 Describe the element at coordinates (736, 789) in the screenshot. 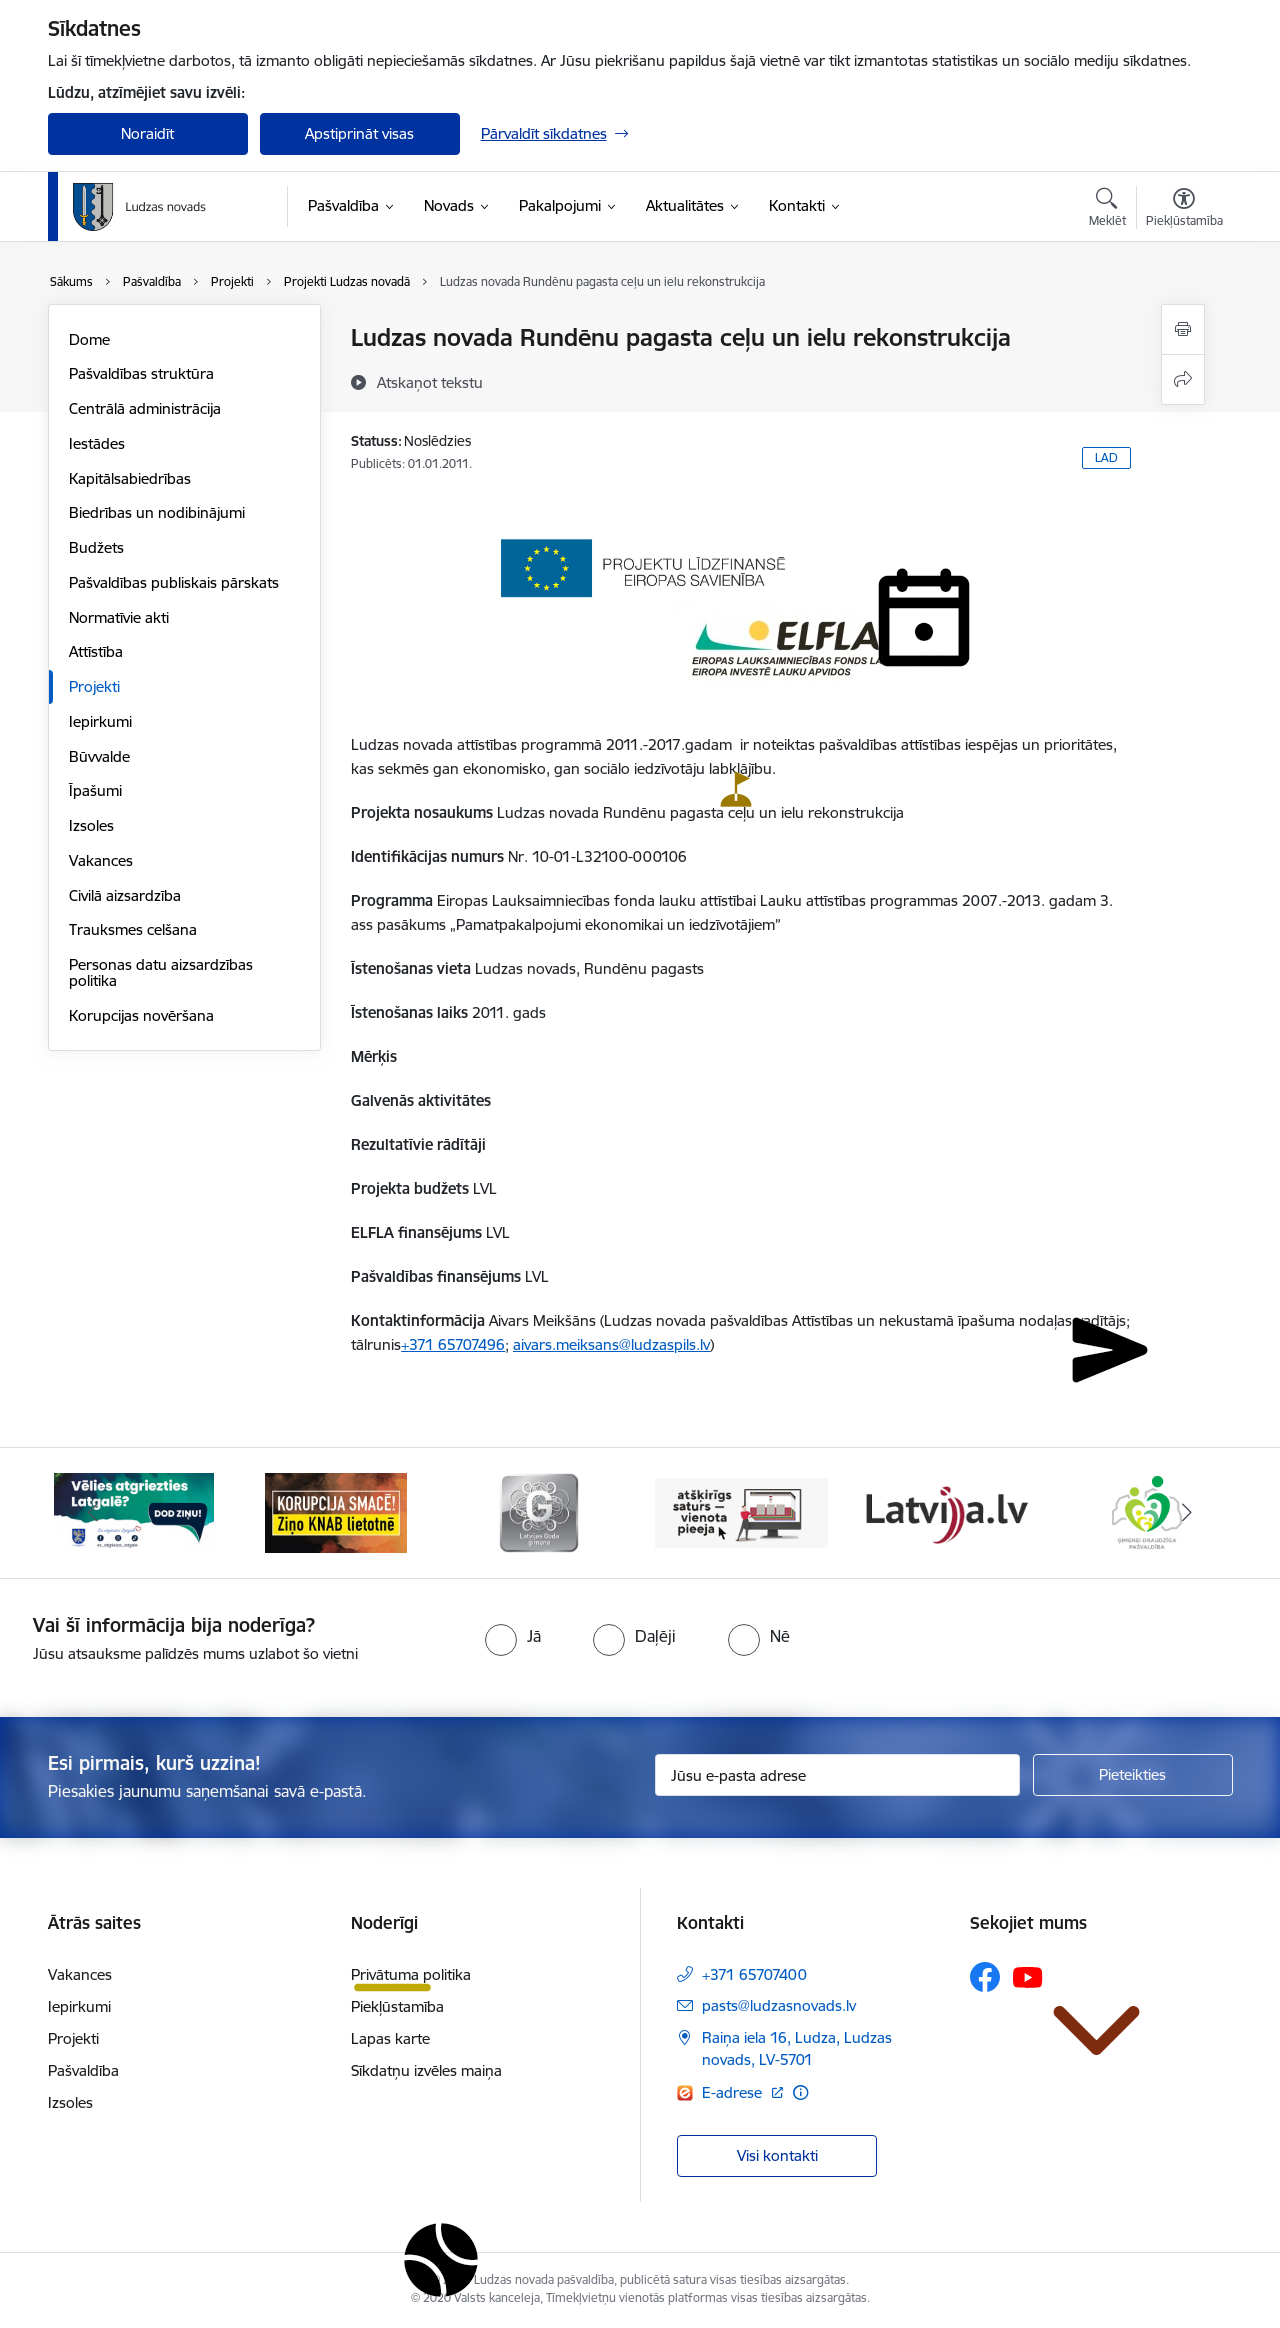

I see `view golf course or club information` at that location.